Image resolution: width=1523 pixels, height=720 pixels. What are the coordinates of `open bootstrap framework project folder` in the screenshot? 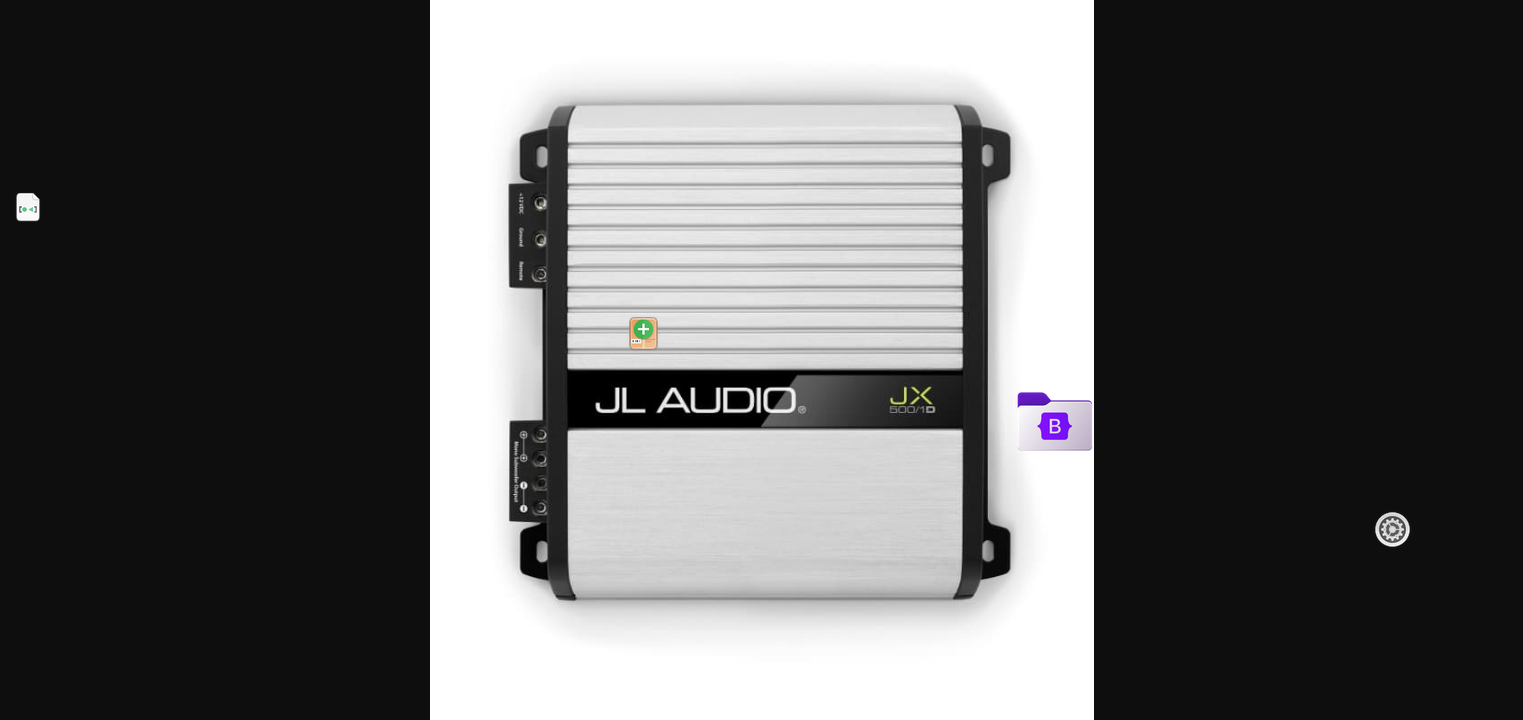 It's located at (1054, 423).